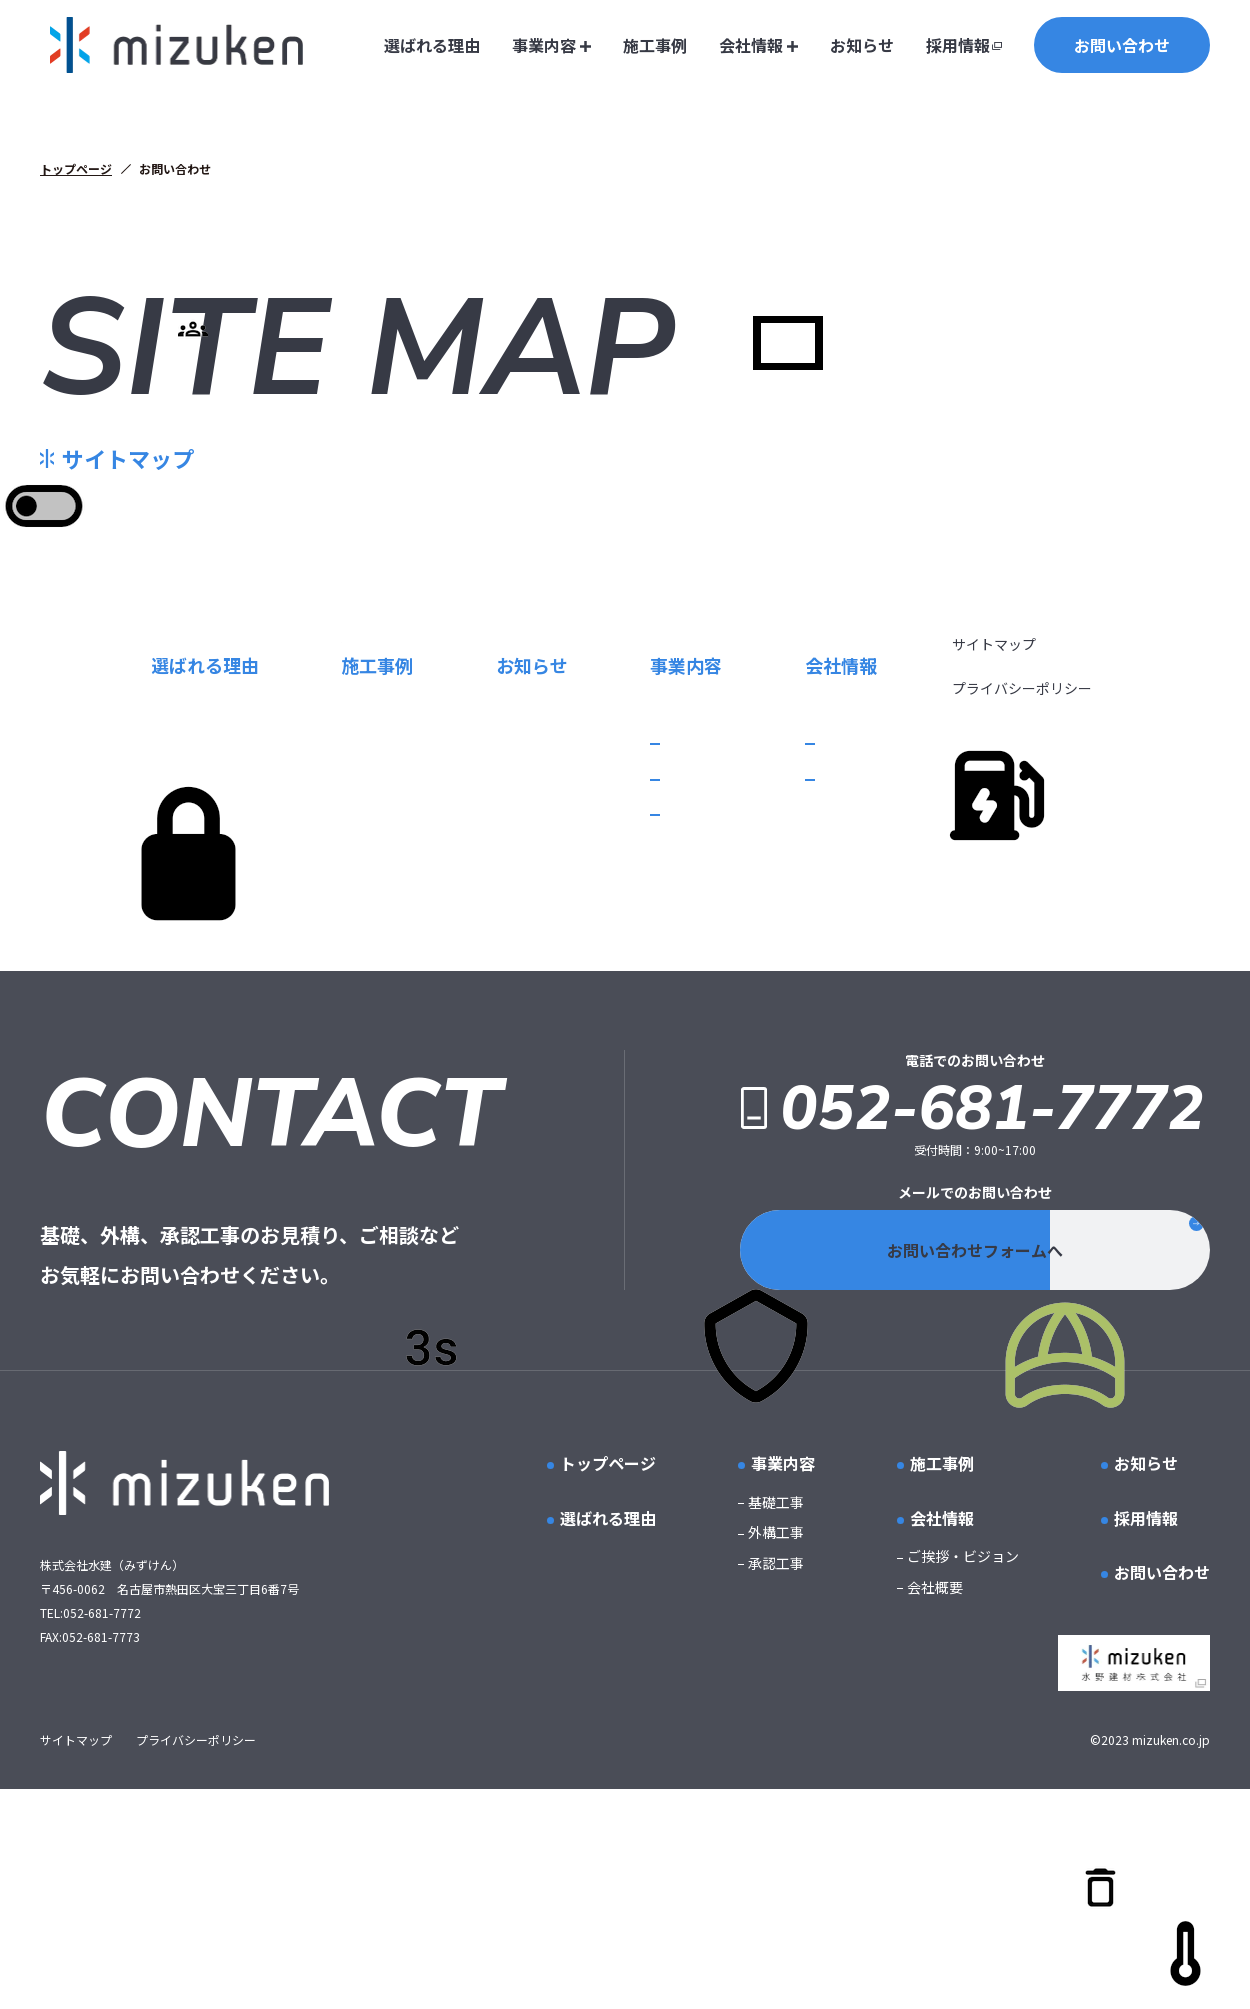 This screenshot has height=2009, width=1250. Describe the element at coordinates (429, 1347) in the screenshot. I see `set a 3-second timer` at that location.